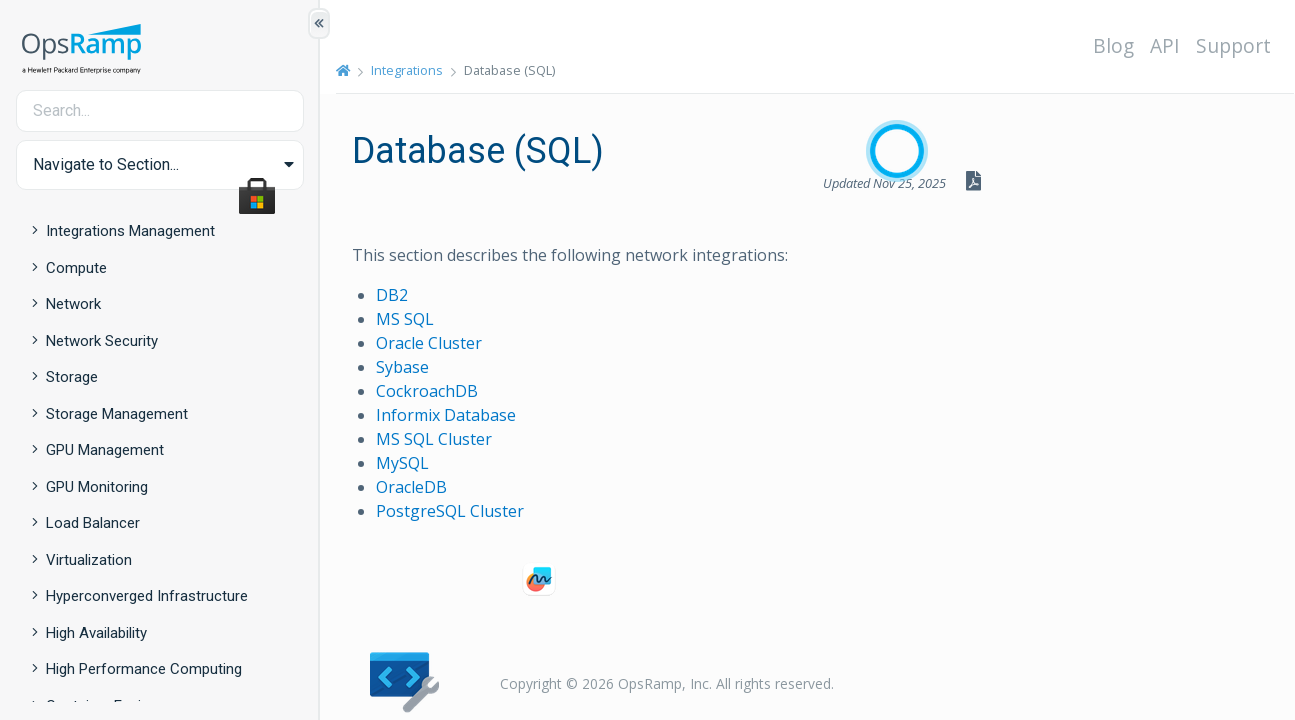  I want to click on open the Microsoft Store app, so click(257, 196).